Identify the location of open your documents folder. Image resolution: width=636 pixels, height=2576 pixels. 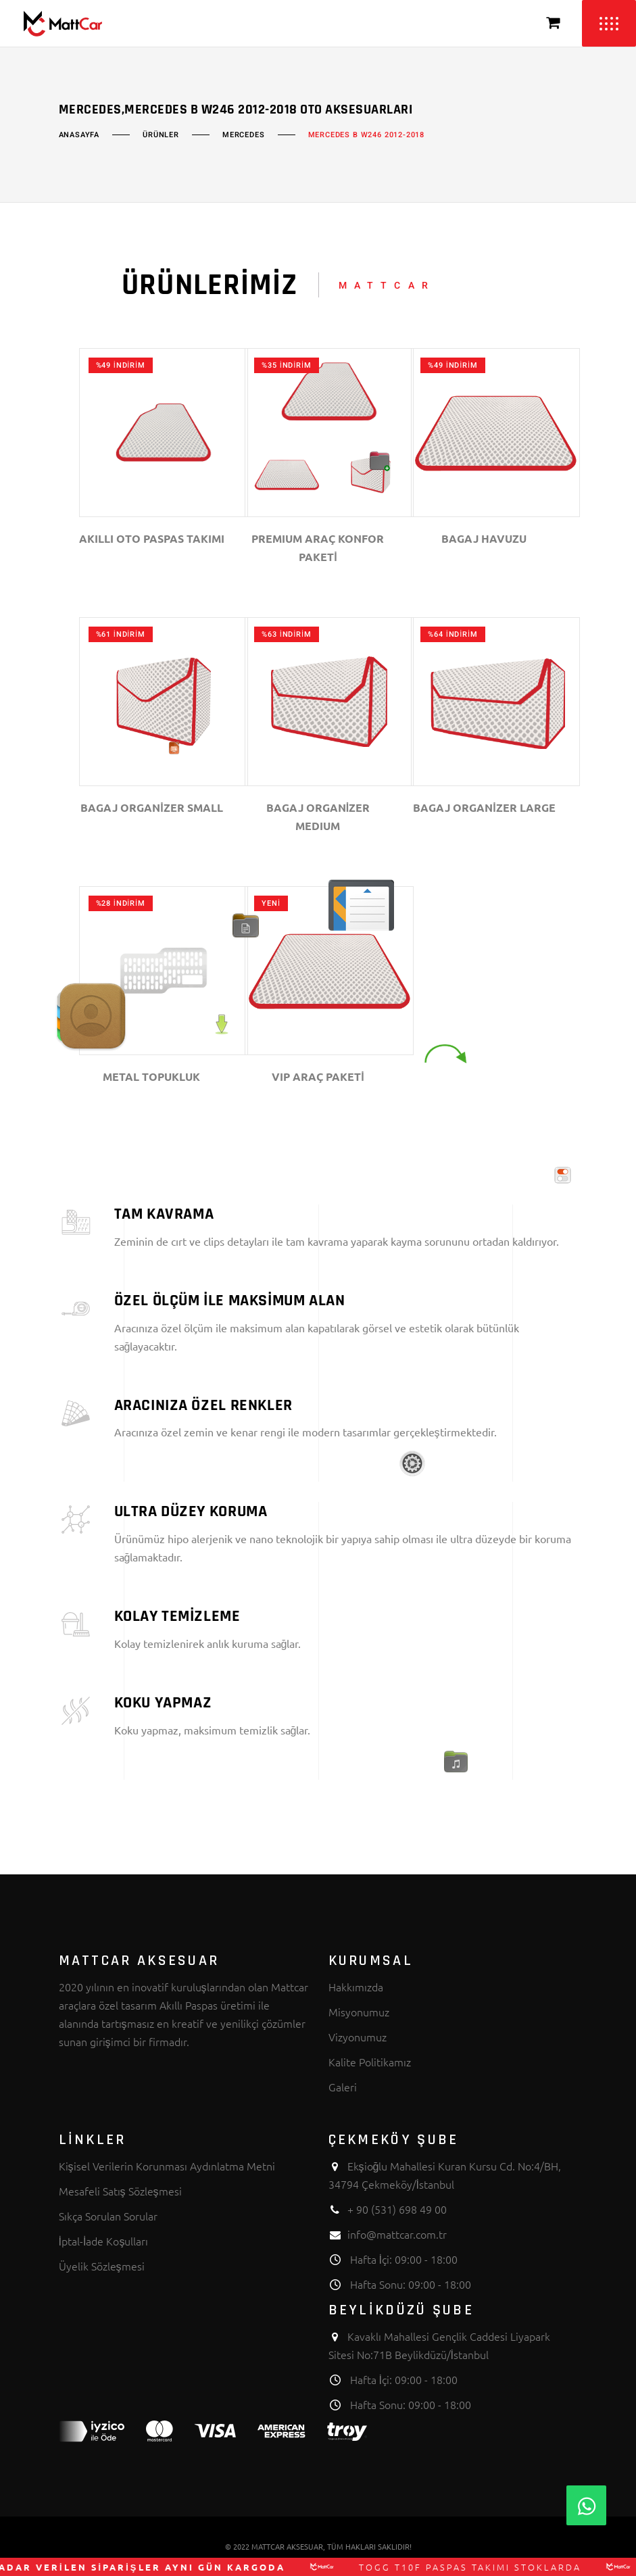
(245, 925).